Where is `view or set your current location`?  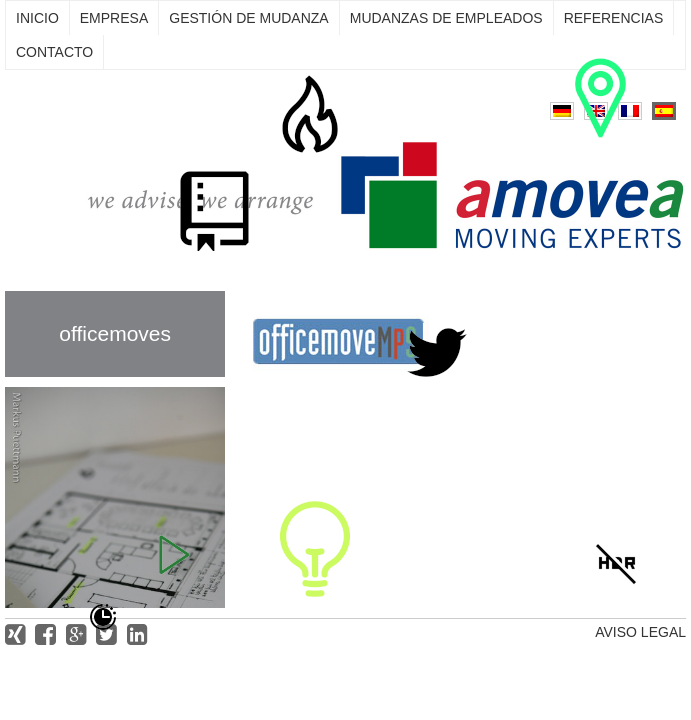
view or set your current location is located at coordinates (600, 99).